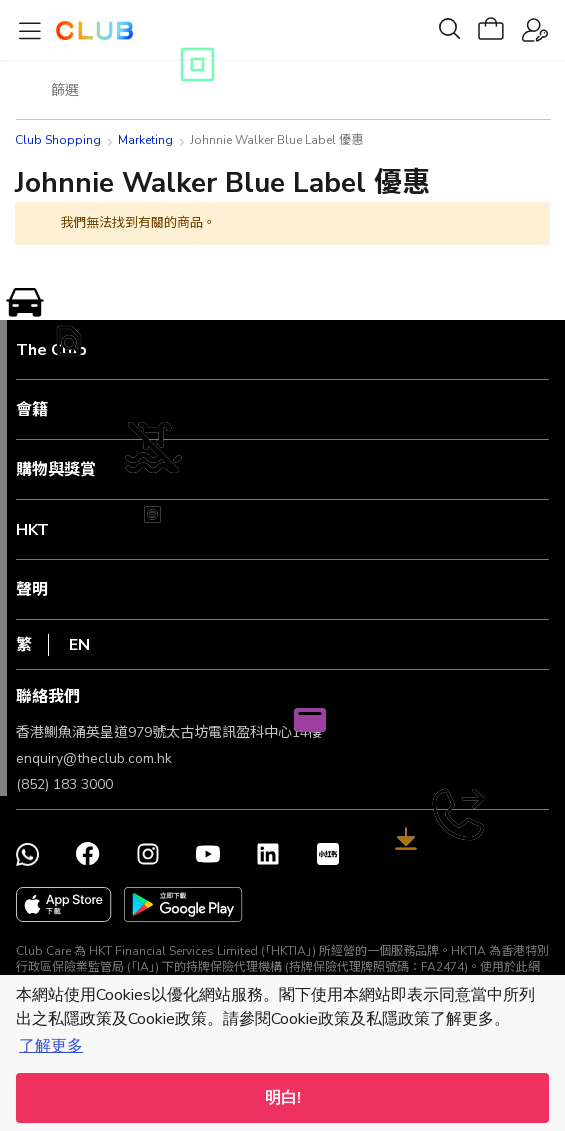  What do you see at coordinates (152, 514) in the screenshot?
I see `access heating, ventilation, and air conditioning controls` at bounding box center [152, 514].